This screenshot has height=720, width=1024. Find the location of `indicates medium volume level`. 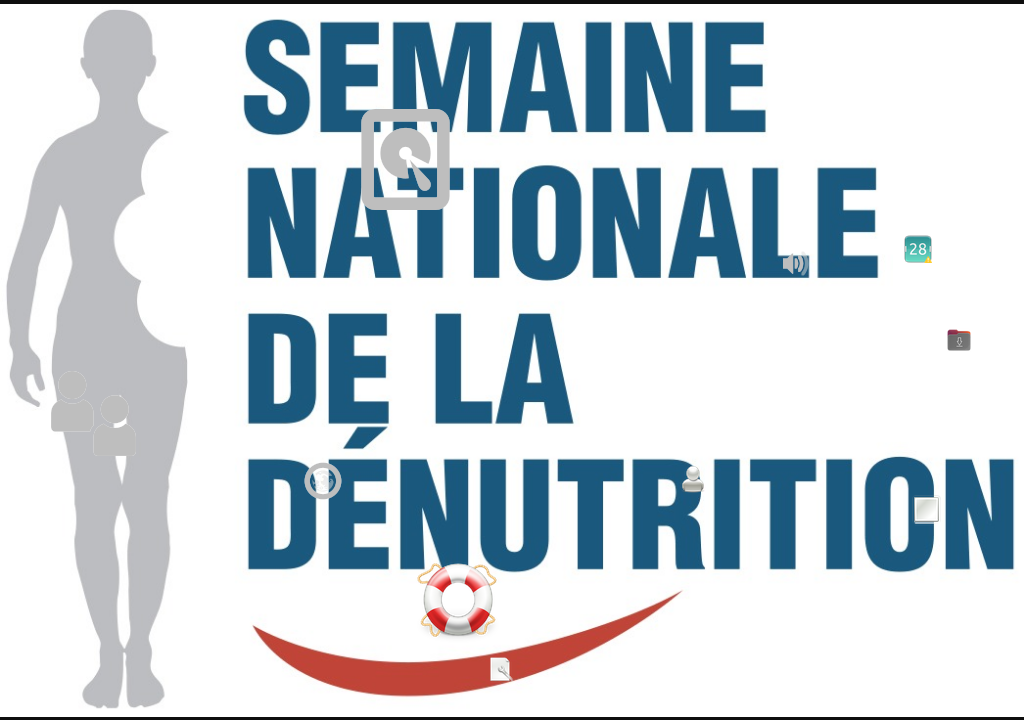

indicates medium volume level is located at coordinates (796, 263).